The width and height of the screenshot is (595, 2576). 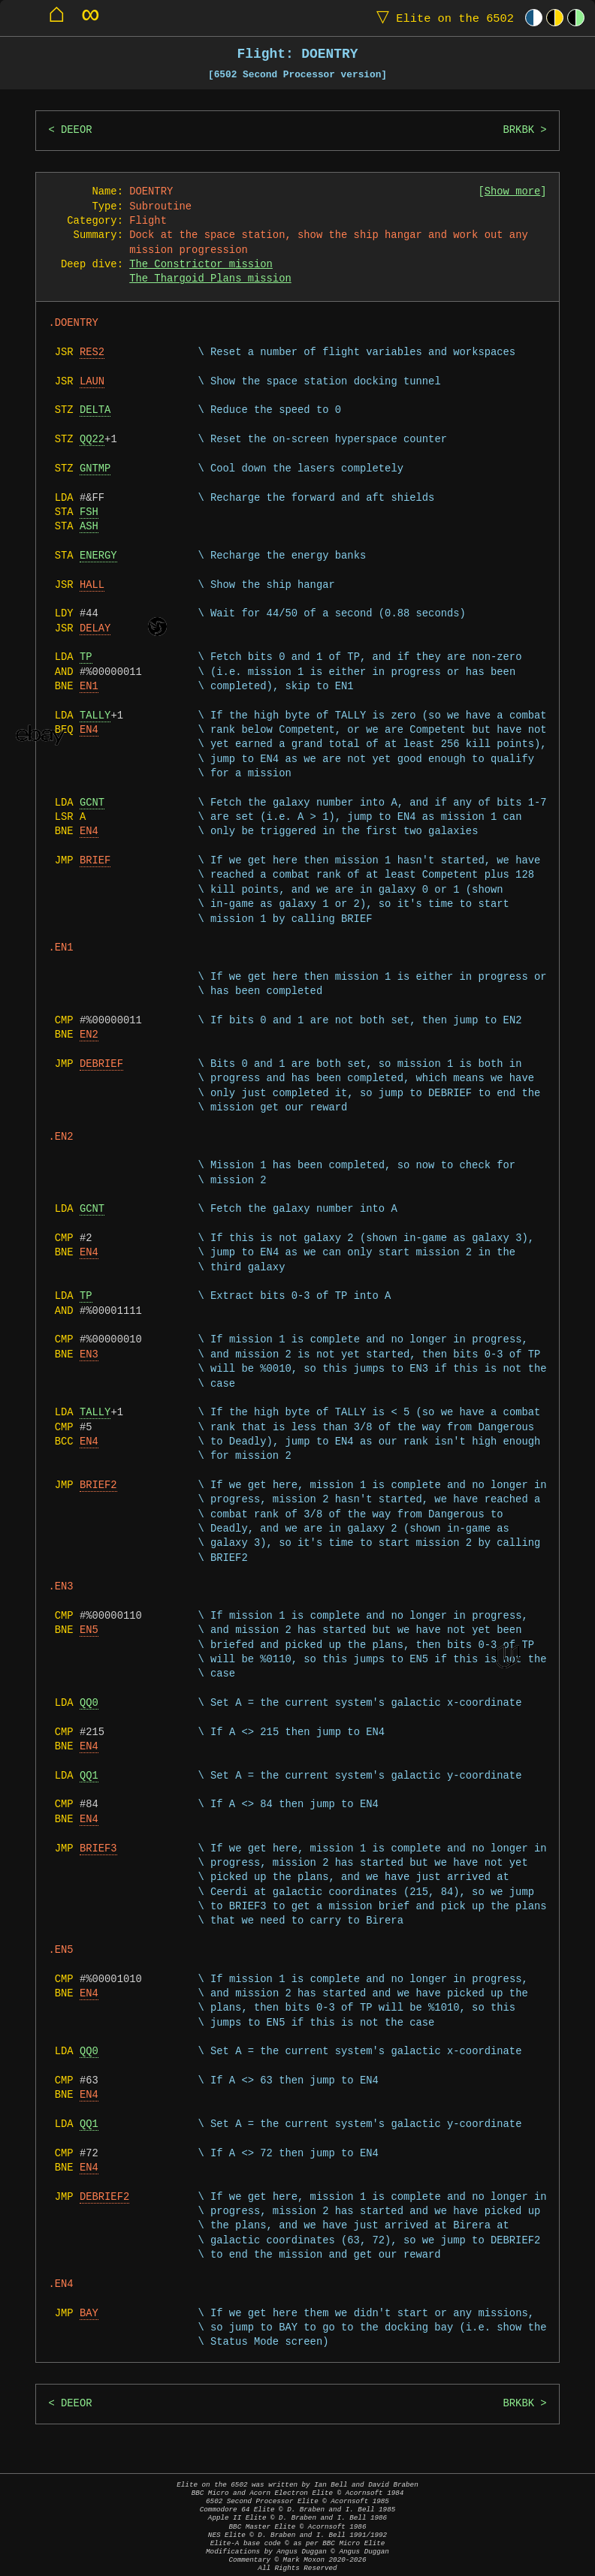 I want to click on open the Udacity learning platform, so click(x=507, y=1656).